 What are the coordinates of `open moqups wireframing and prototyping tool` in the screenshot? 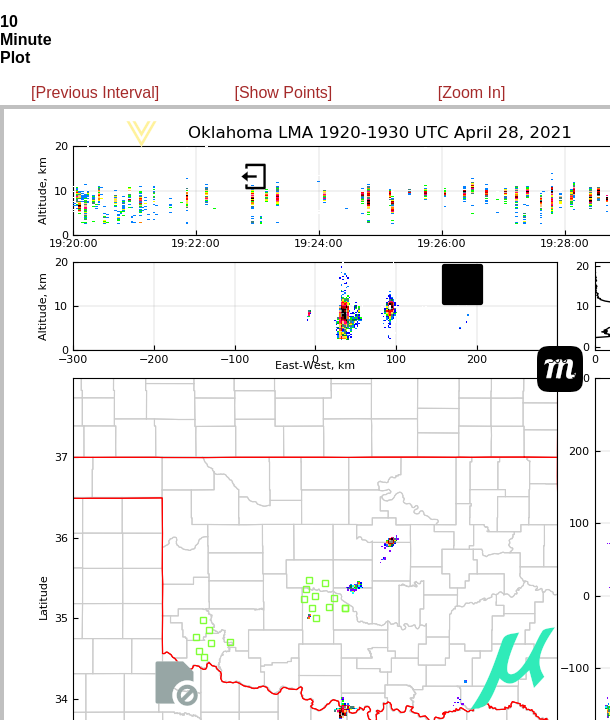 It's located at (560, 369).